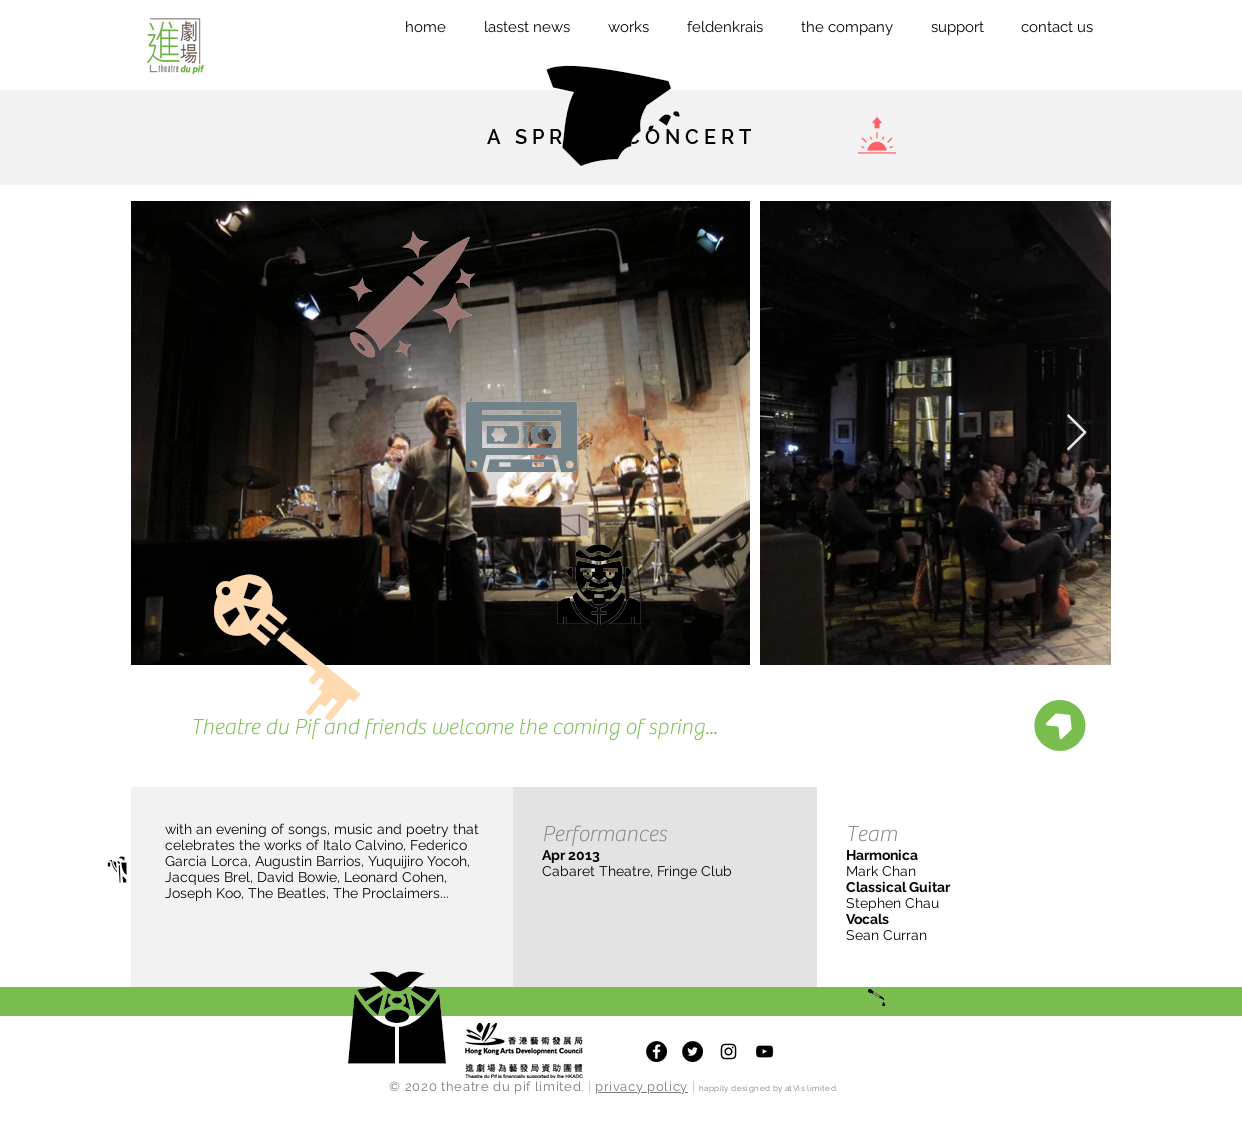 The height and width of the screenshot is (1122, 1242). I want to click on select spain as your country or region, so click(613, 116).